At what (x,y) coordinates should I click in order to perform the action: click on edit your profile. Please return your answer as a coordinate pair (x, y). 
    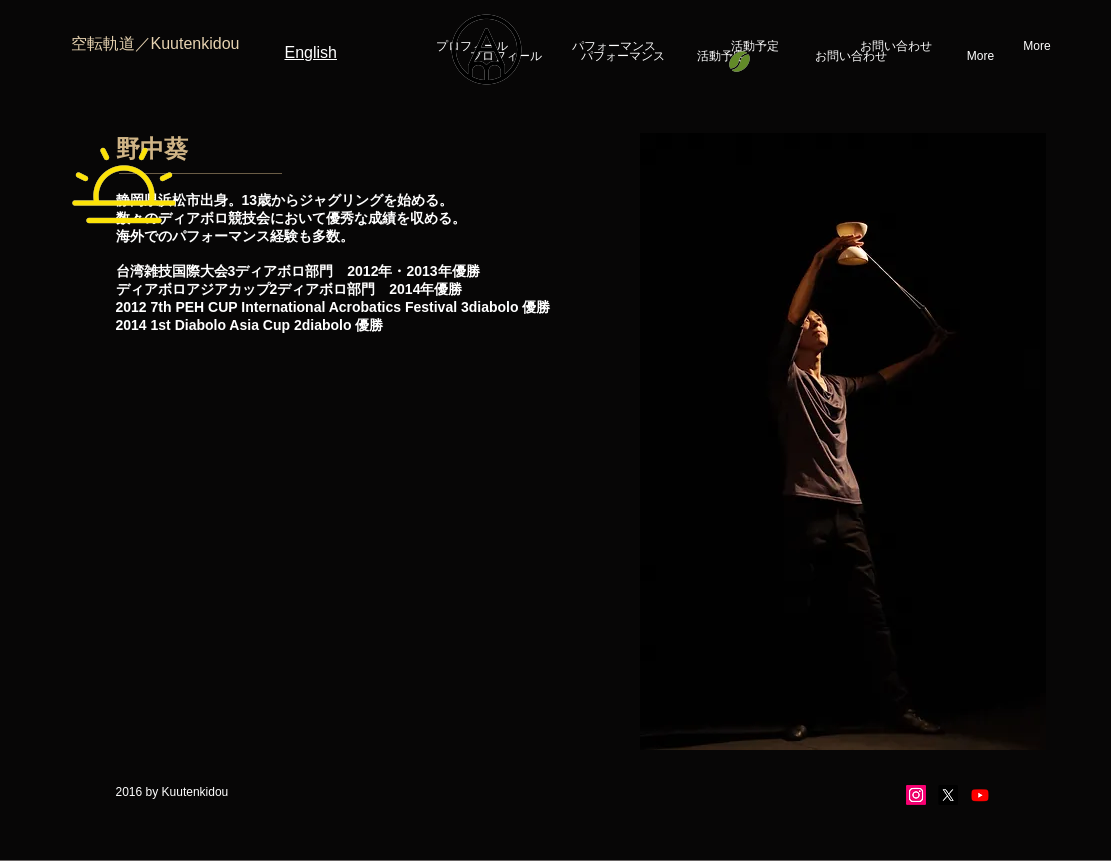
    Looking at the image, I should click on (486, 49).